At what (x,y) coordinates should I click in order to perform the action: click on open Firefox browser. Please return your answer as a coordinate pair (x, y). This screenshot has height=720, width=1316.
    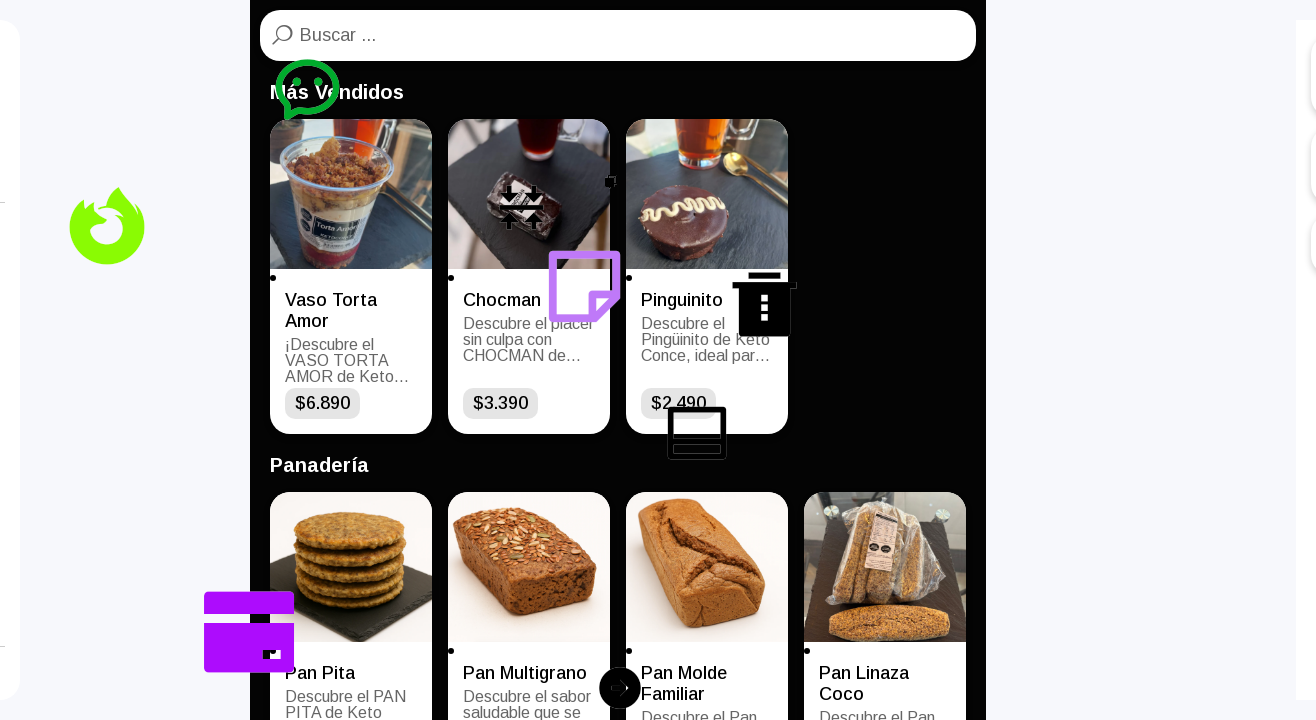
    Looking at the image, I should click on (107, 227).